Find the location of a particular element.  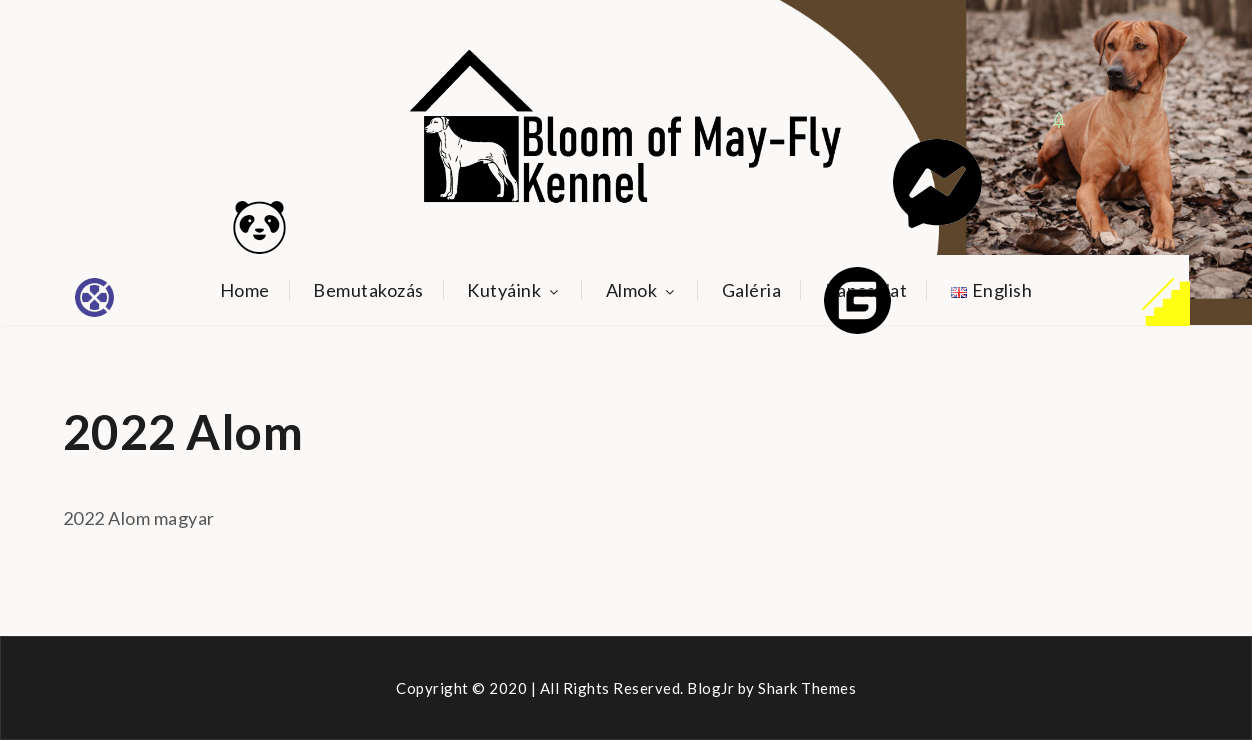

open Facebook Messenger app is located at coordinates (937, 183).